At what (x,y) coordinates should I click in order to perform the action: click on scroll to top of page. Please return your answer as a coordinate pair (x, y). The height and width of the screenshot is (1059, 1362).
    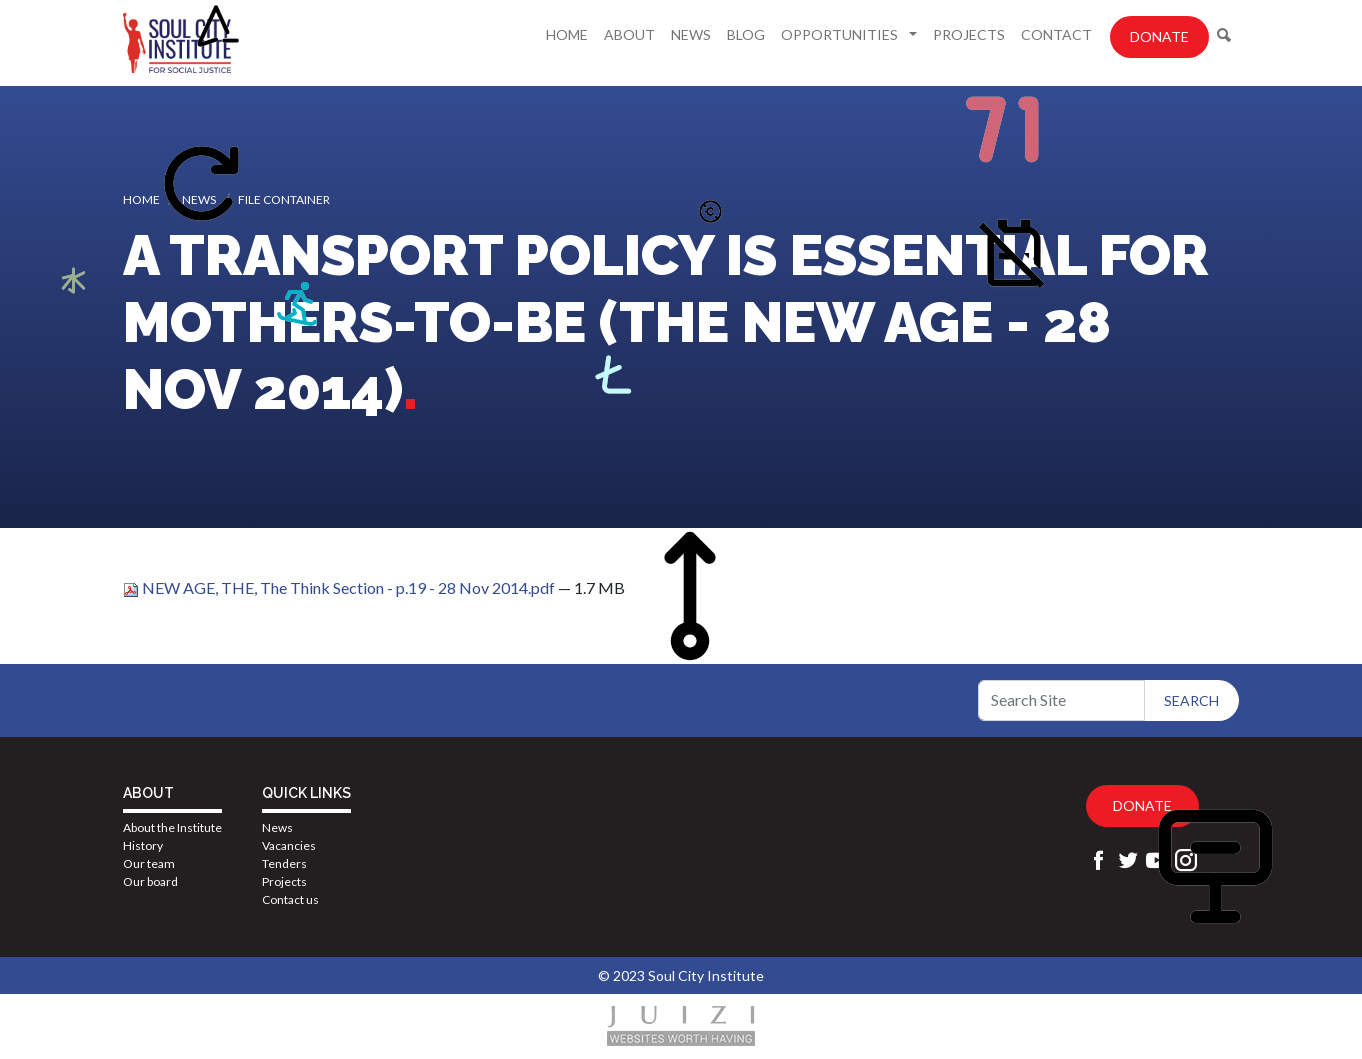
    Looking at the image, I should click on (690, 596).